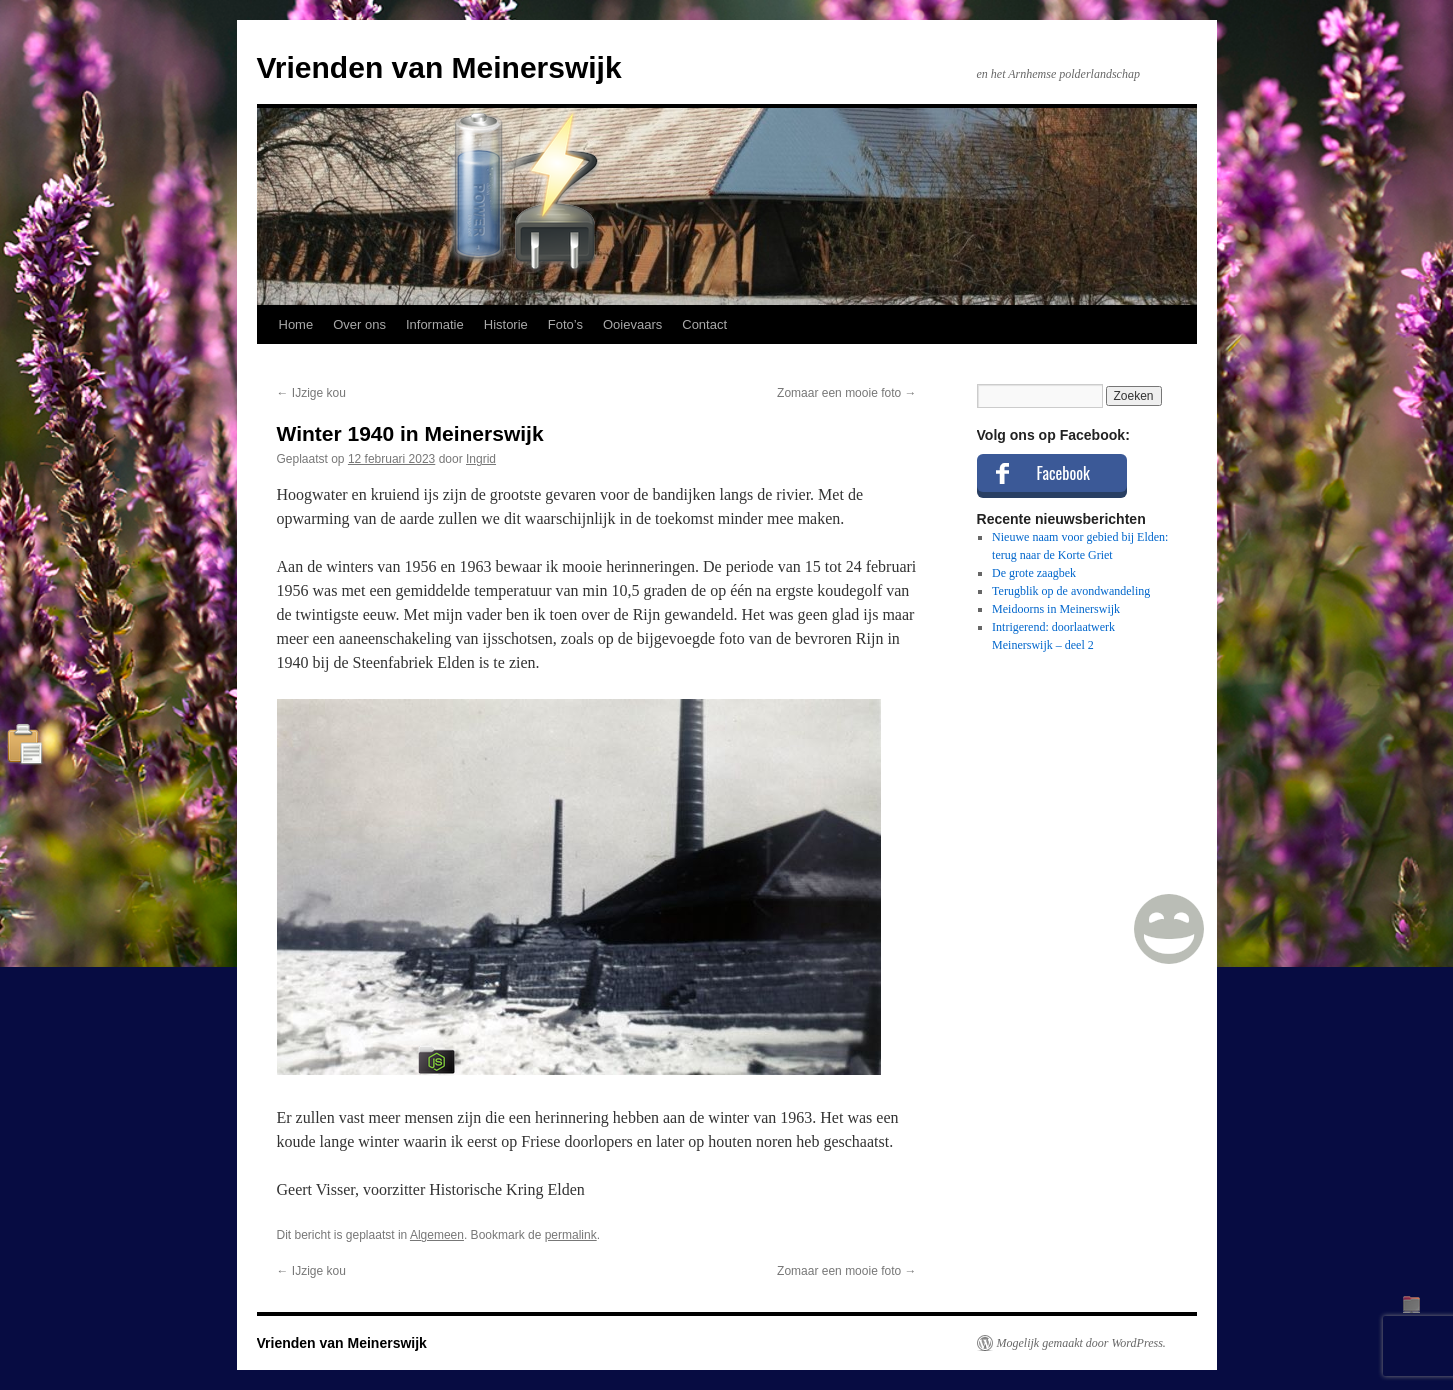  I want to click on folder containing node.js project files, so click(436, 1060).